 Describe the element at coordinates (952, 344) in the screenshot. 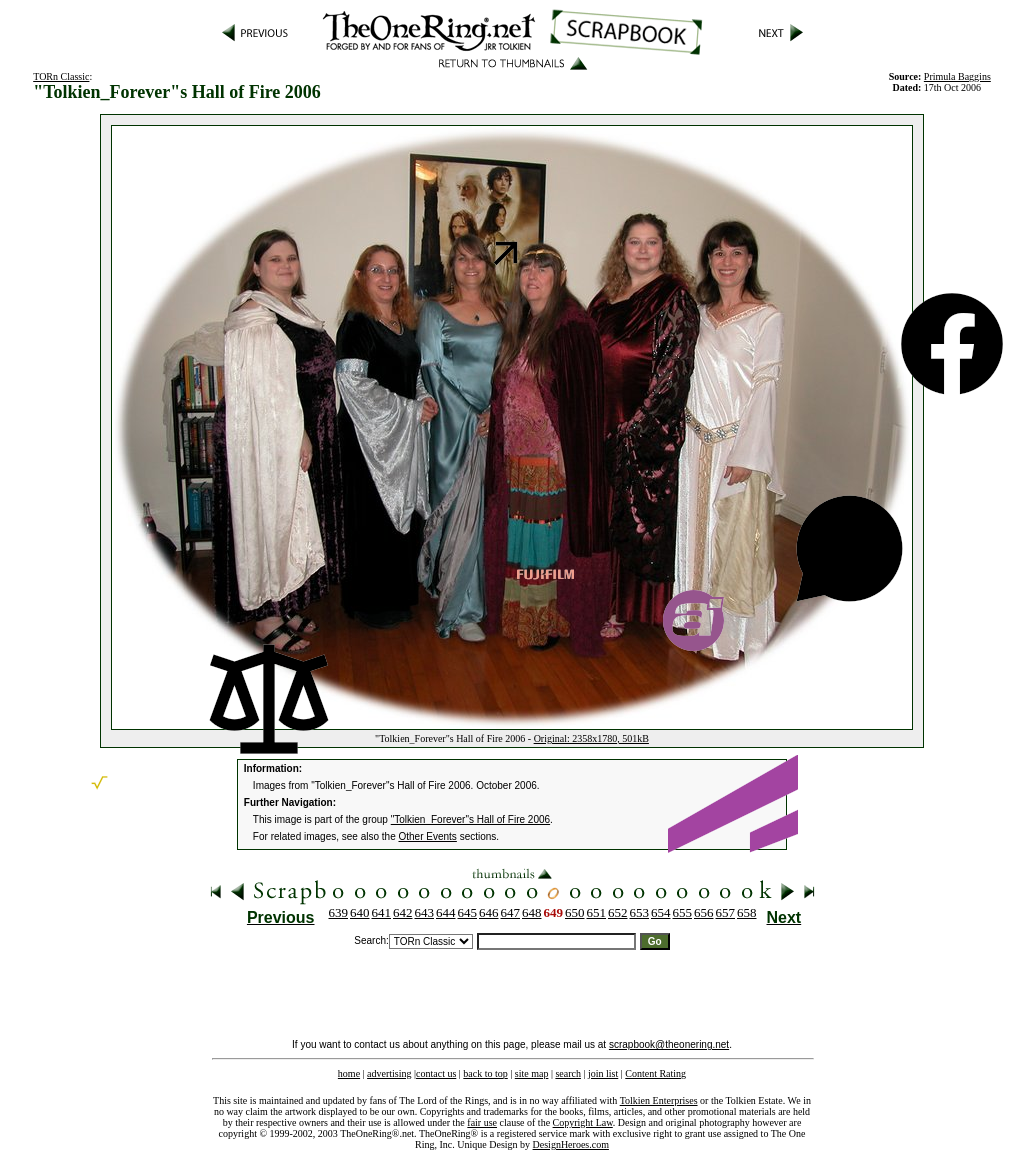

I see `open facebook` at that location.